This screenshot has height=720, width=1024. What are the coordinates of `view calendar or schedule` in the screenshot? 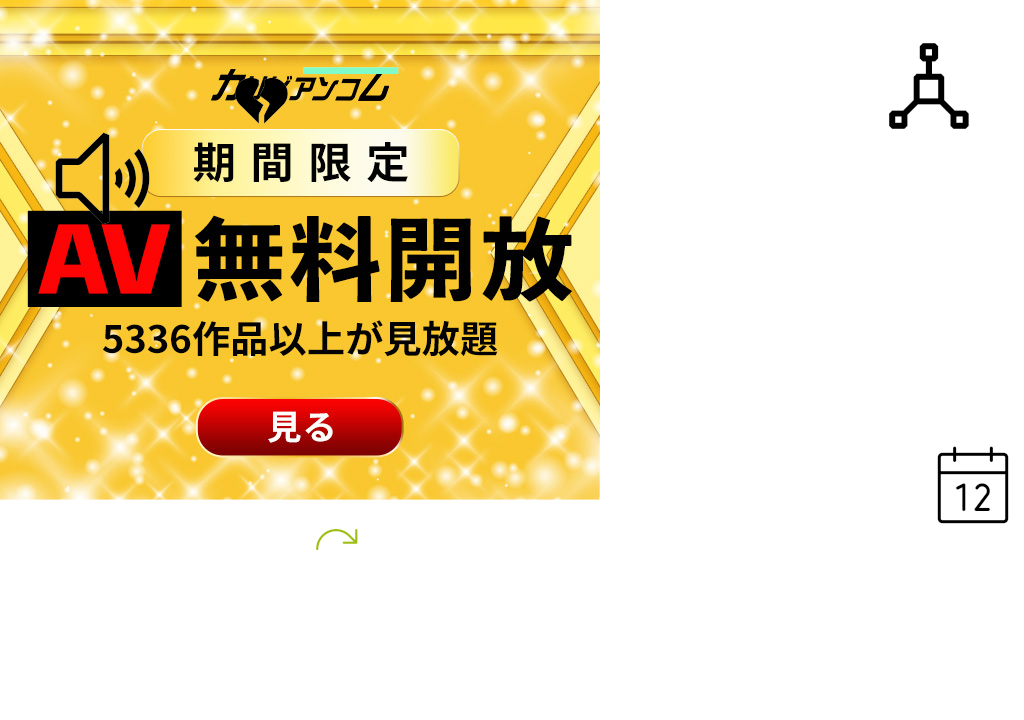 It's located at (973, 488).